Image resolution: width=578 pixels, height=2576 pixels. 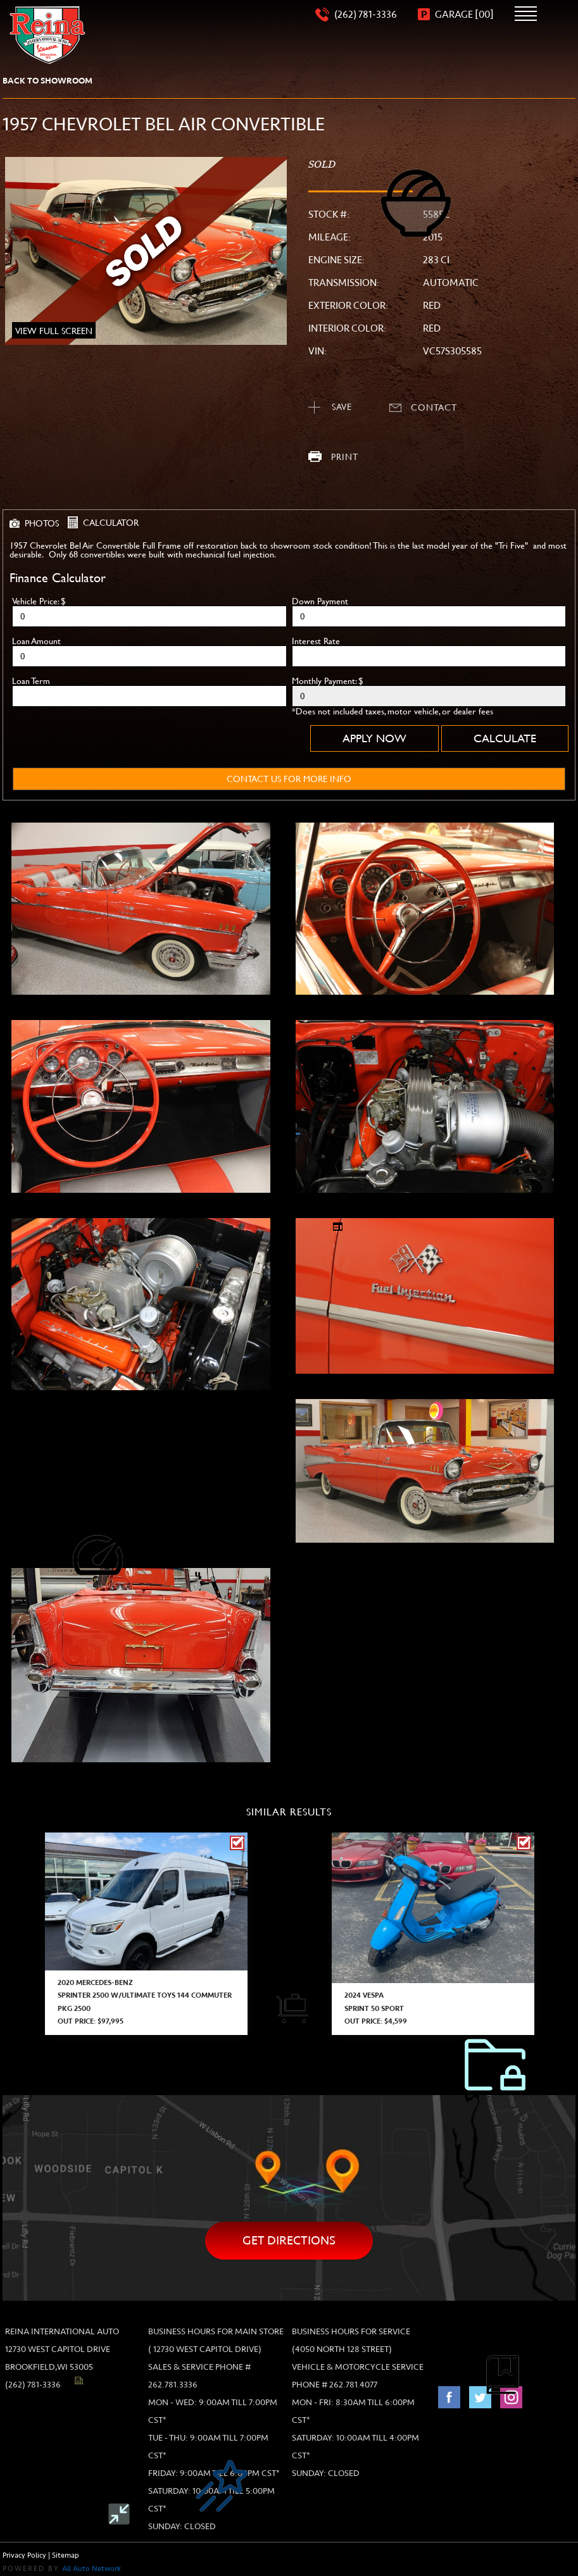 I want to click on open web browser, so click(x=337, y=1226).